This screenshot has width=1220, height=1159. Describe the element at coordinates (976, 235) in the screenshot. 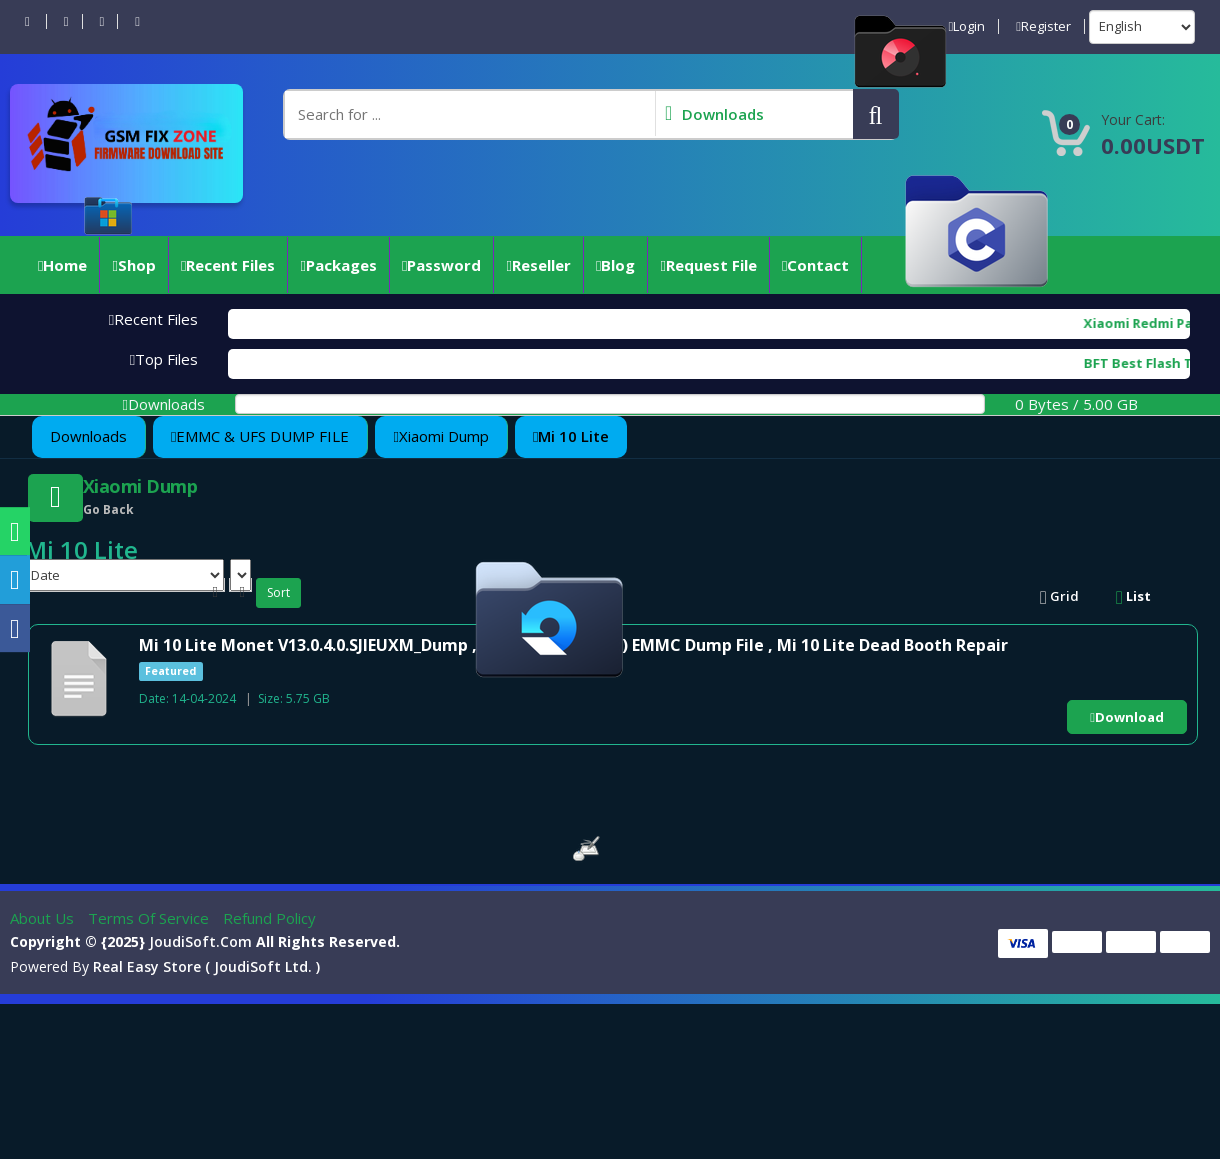

I see `open folder containing C programming files` at that location.